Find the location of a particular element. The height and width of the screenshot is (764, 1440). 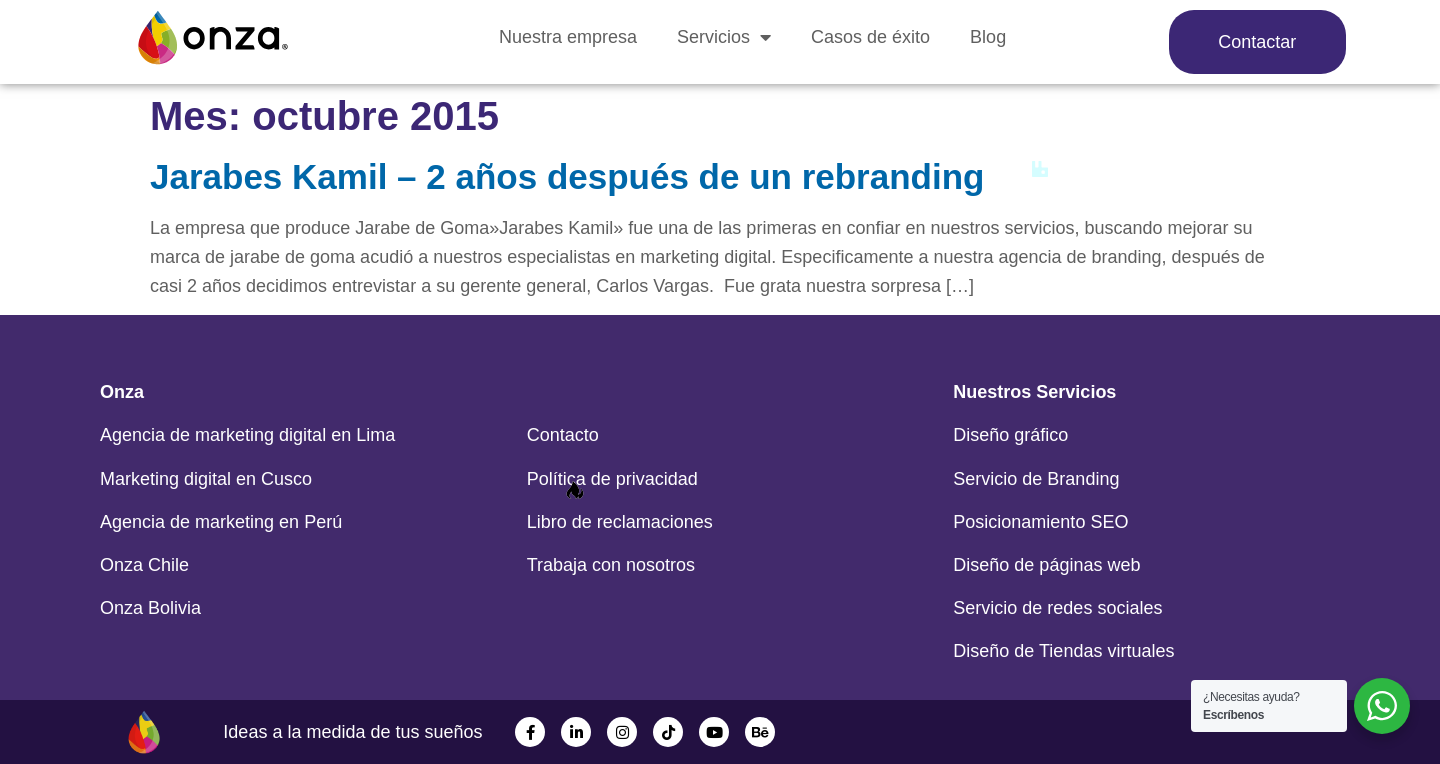

rabbitmq messaging service logo is located at coordinates (1040, 169).